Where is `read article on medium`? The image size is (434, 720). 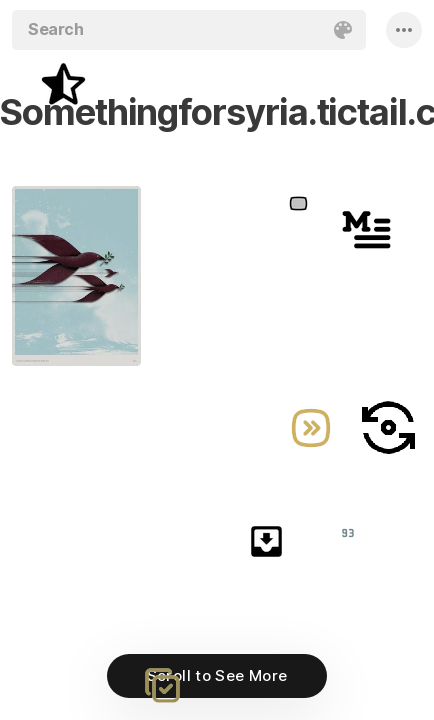 read article on medium is located at coordinates (366, 228).